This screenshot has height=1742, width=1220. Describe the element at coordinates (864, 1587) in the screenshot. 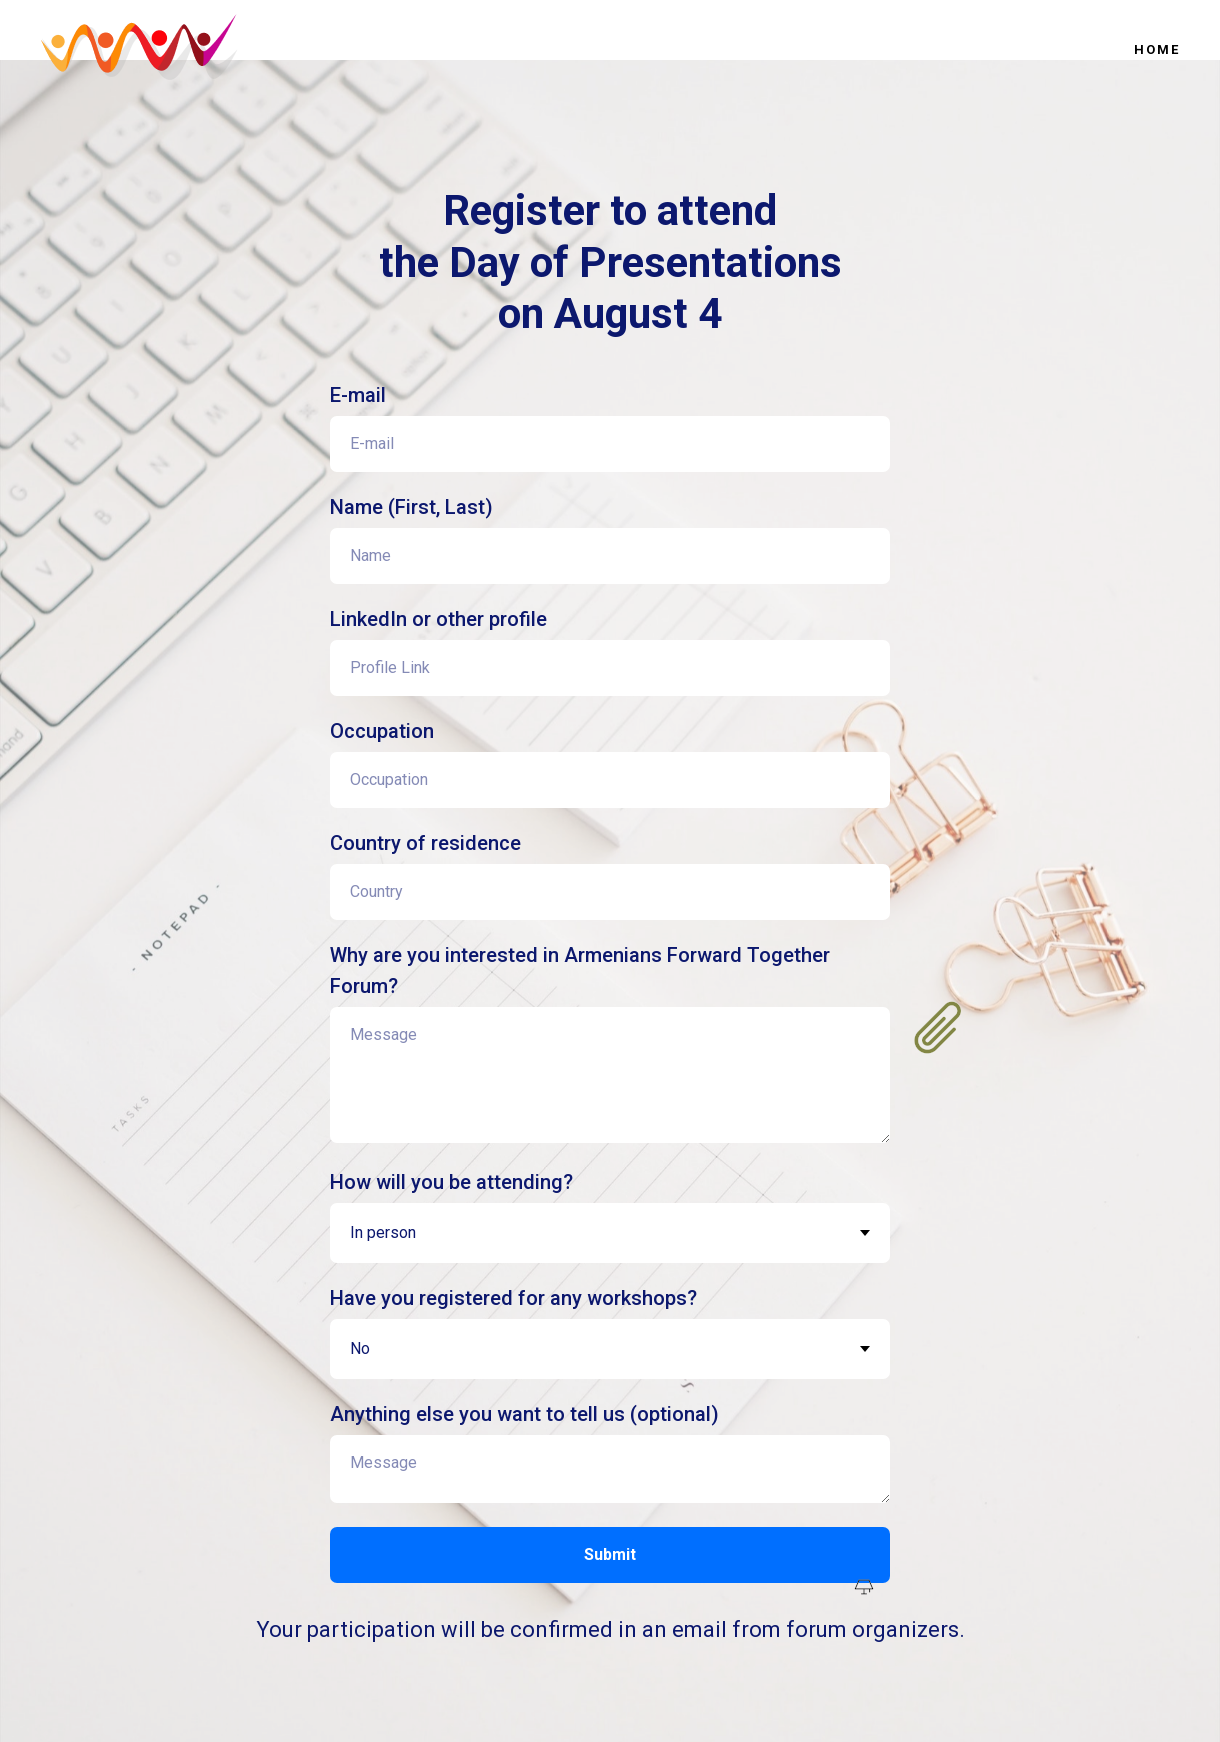

I see `toggle lamp or lighting control` at that location.